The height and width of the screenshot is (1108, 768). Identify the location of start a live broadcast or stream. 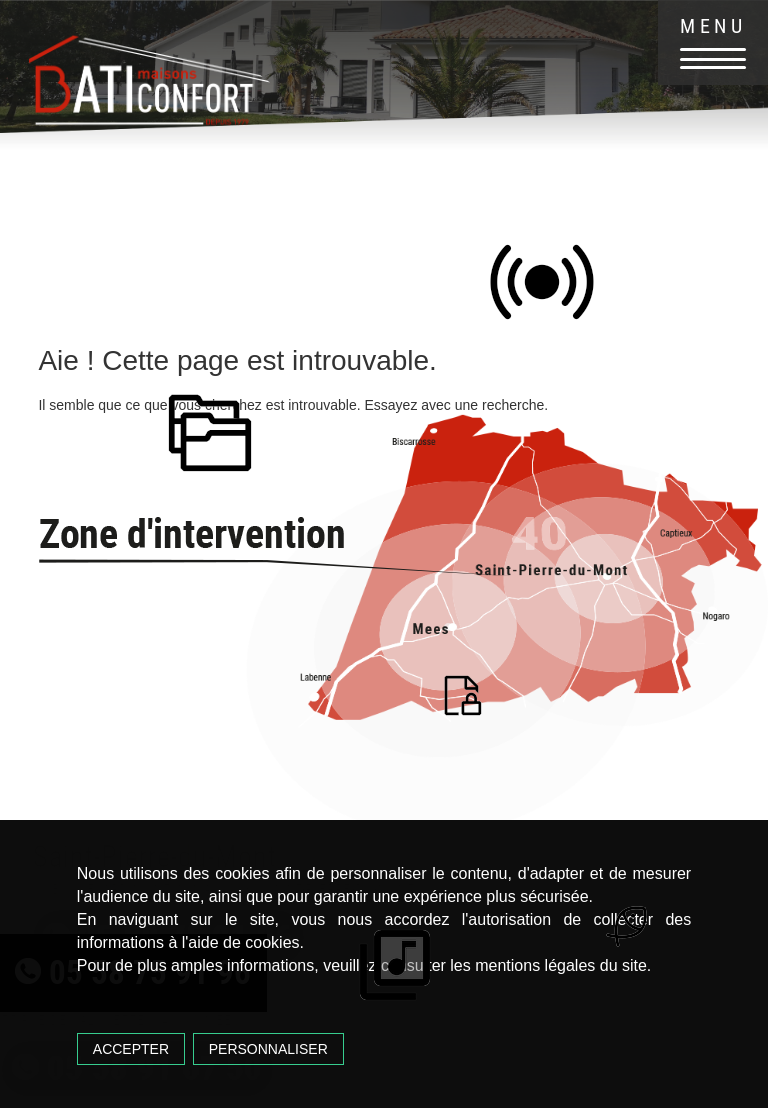
(542, 282).